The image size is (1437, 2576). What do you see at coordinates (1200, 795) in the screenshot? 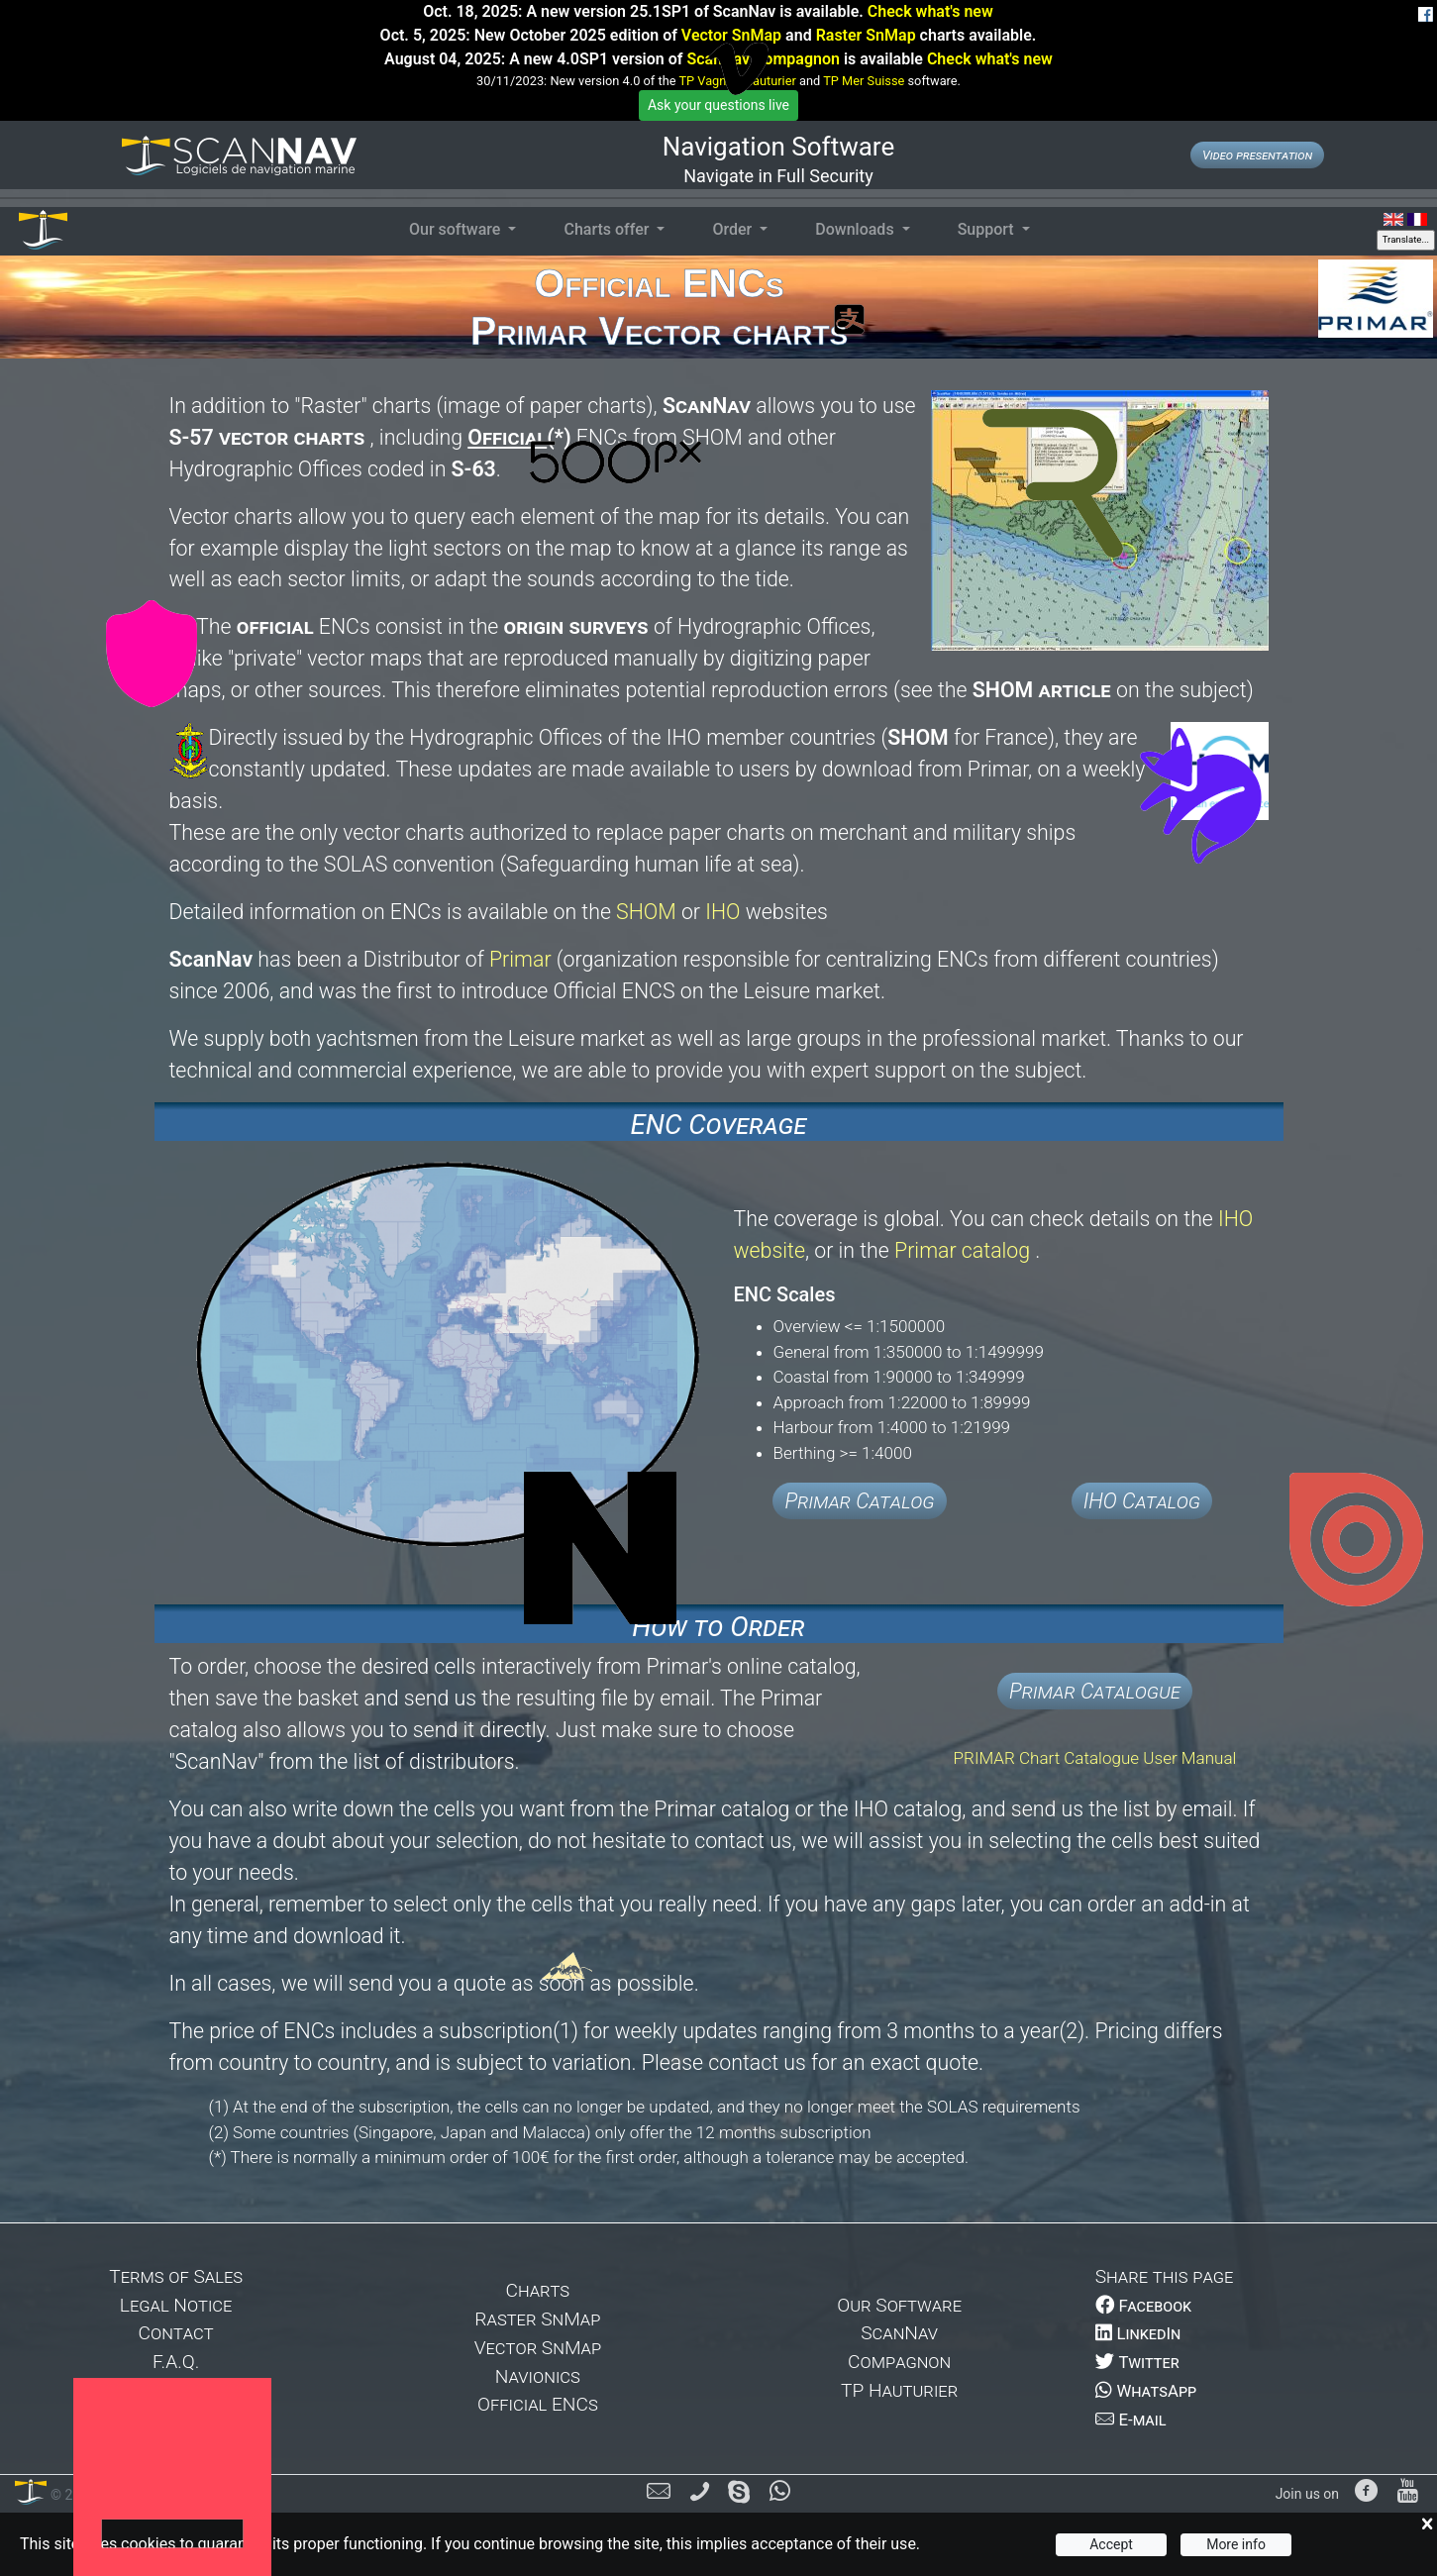
I see `open the Kitsu anime tracking app` at bounding box center [1200, 795].